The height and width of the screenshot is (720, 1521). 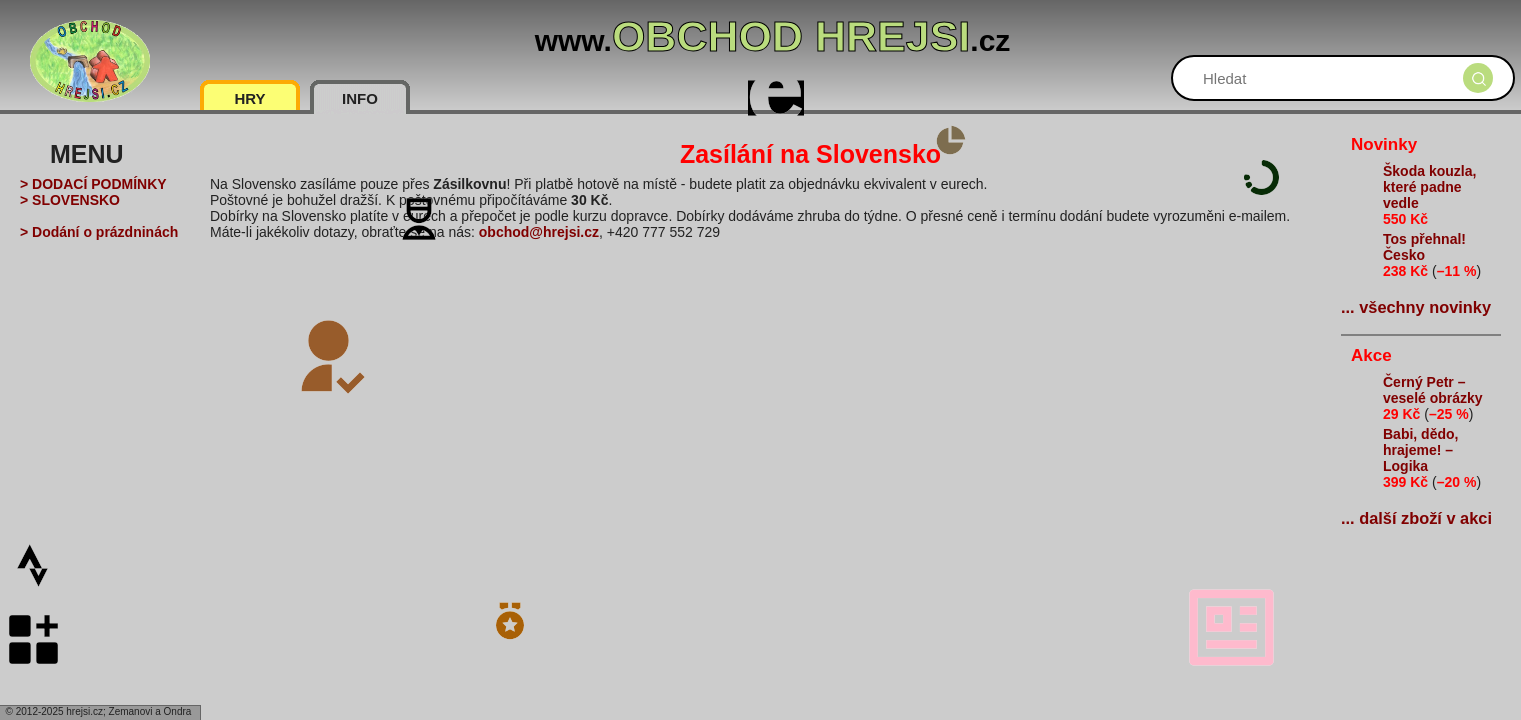 What do you see at coordinates (950, 141) in the screenshot?
I see `view analytics or statistics breakdown` at bounding box center [950, 141].